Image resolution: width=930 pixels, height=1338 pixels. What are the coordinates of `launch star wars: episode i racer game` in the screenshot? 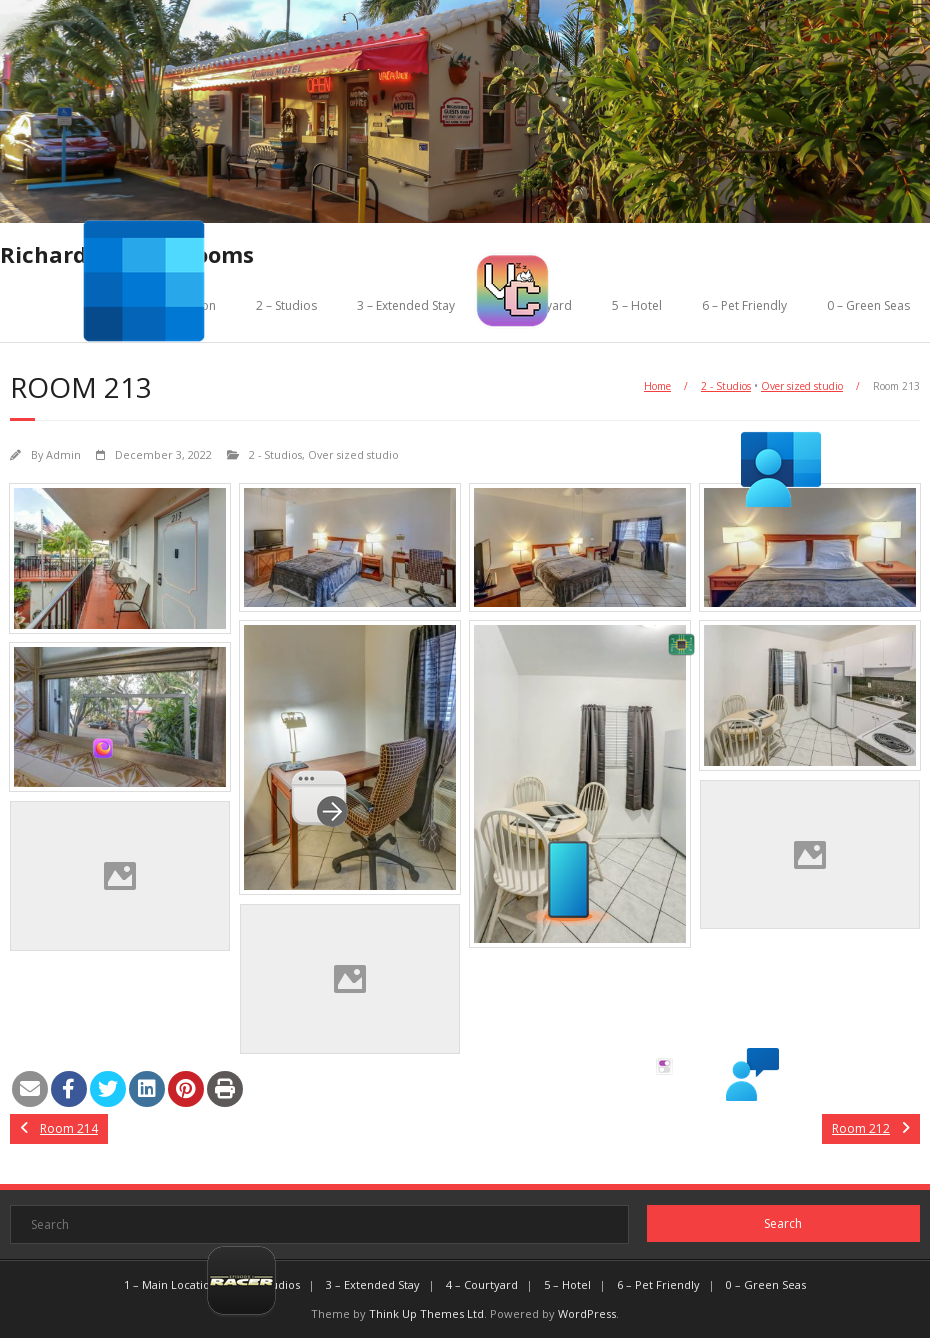 It's located at (241, 1280).